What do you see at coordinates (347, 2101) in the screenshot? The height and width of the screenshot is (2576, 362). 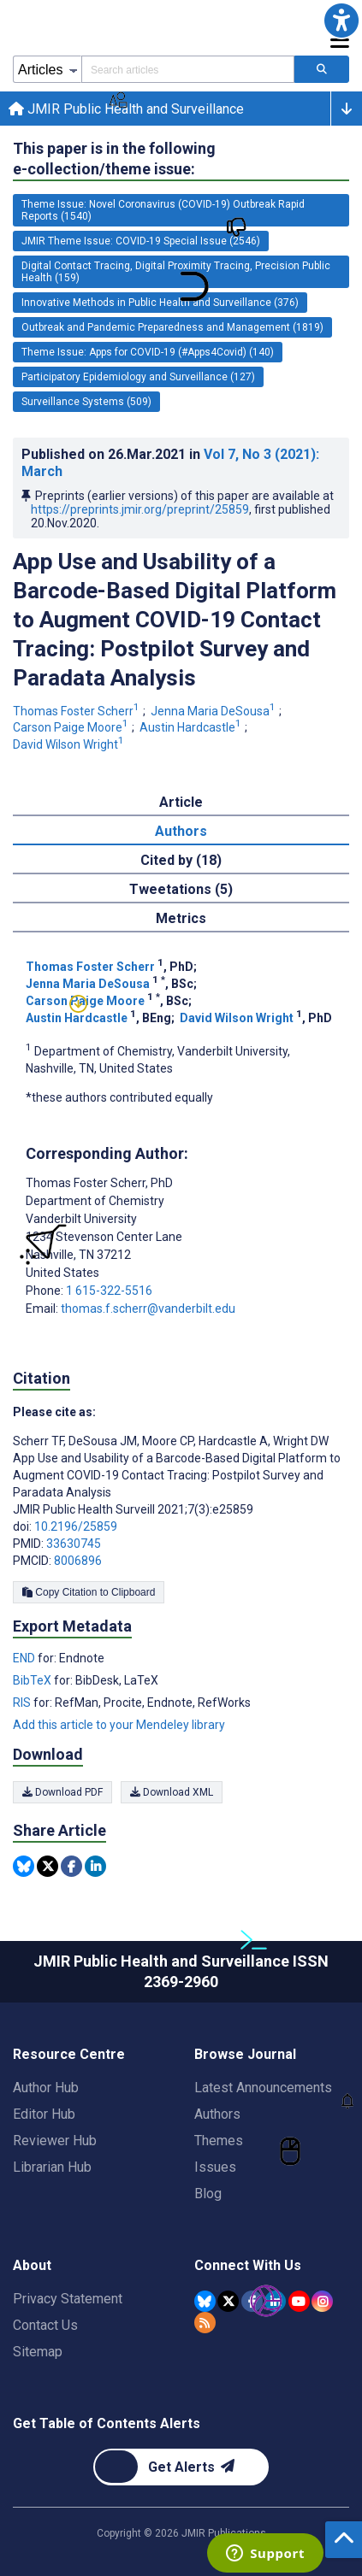 I see `view notifications` at bounding box center [347, 2101].